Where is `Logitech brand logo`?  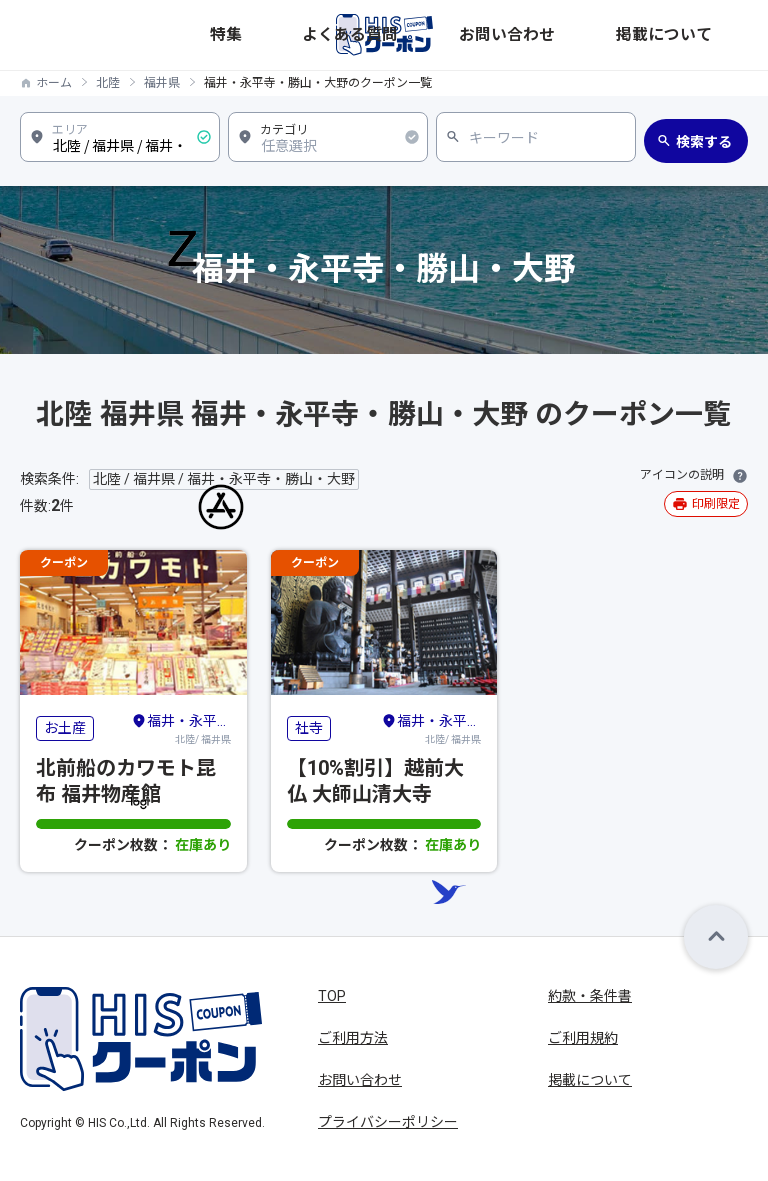 Logitech brand logo is located at coordinates (140, 803).